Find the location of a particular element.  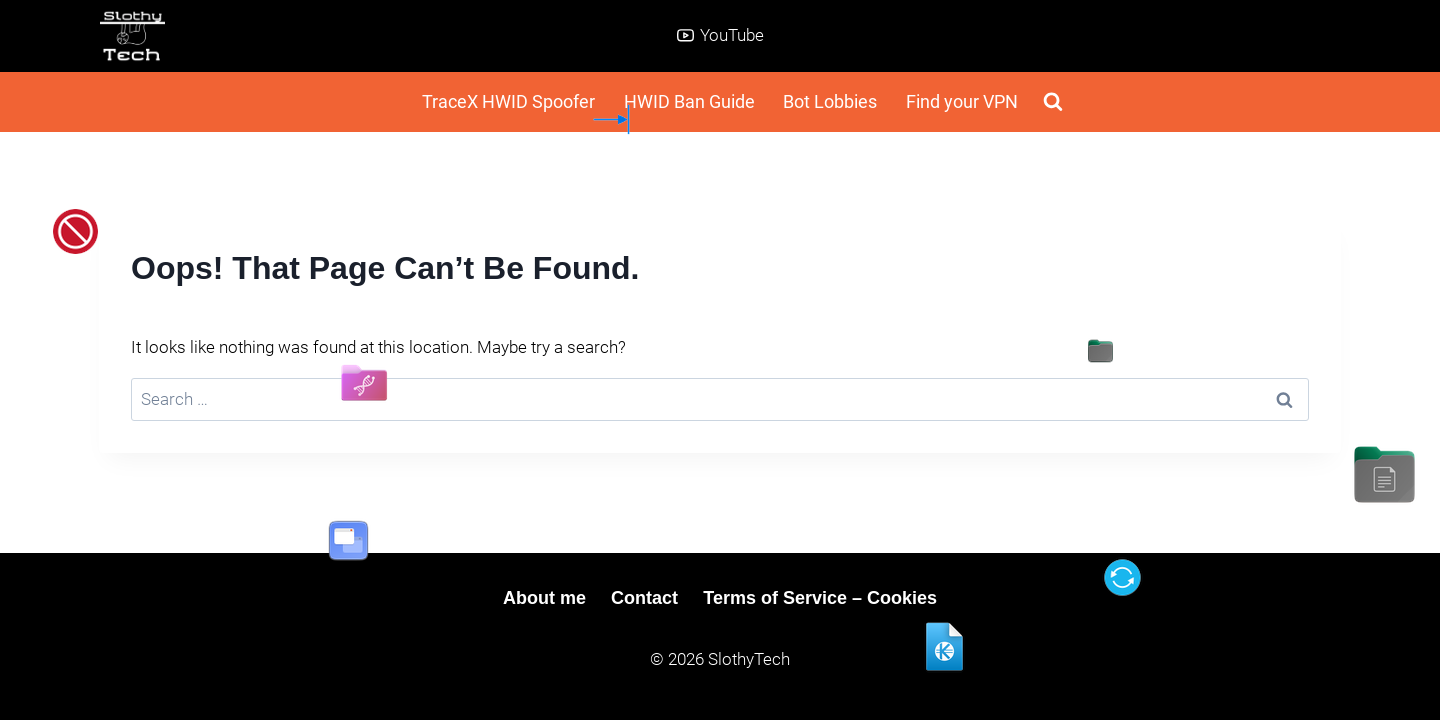

indicates file is currently syncing with Insync is located at coordinates (1122, 577).